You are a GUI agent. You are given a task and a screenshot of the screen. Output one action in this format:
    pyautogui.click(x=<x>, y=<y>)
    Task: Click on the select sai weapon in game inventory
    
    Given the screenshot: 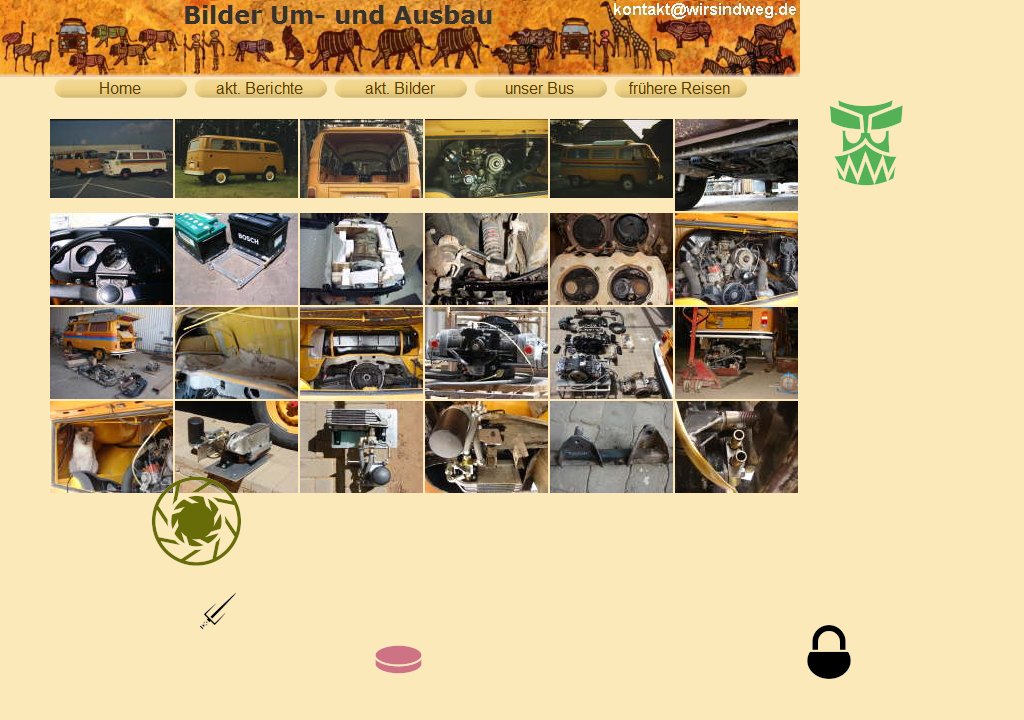 What is the action you would take?
    pyautogui.click(x=218, y=611)
    